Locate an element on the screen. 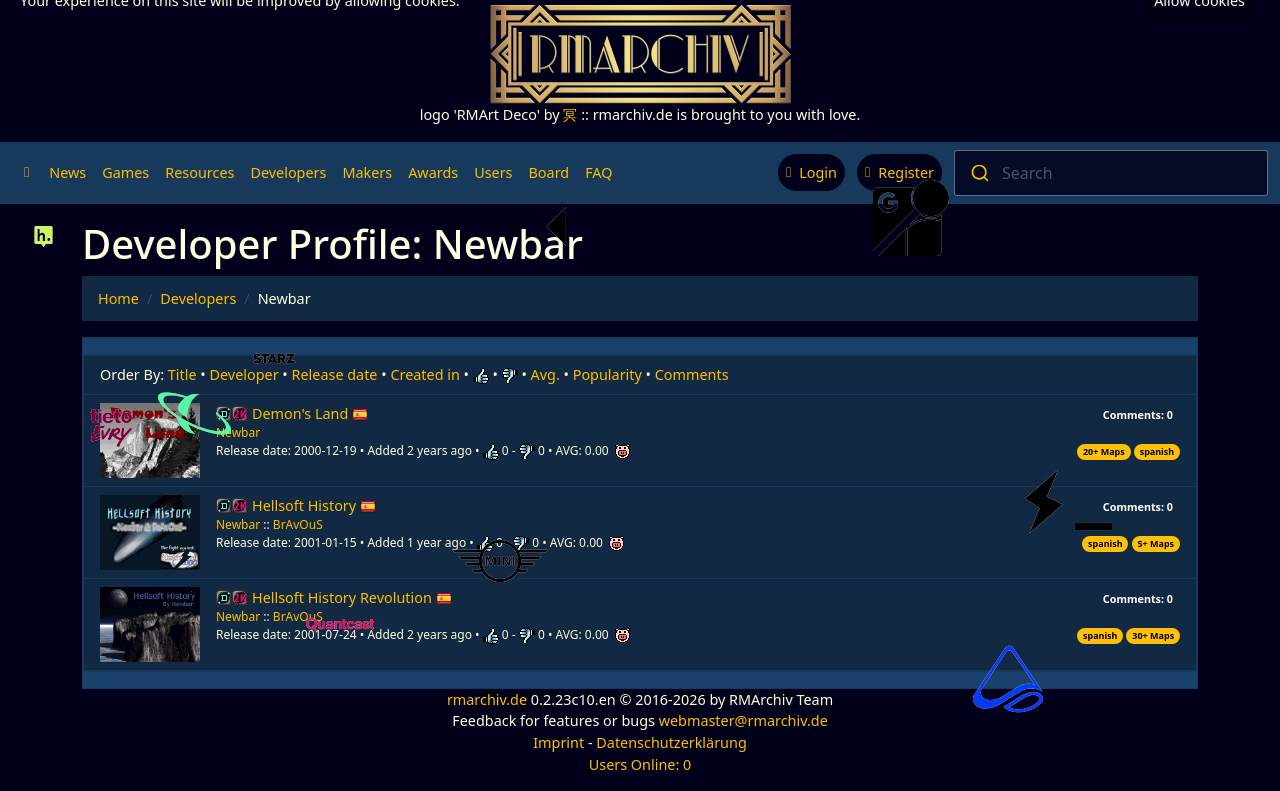 This screenshot has height=791, width=1280. mobx-state-tree library logo is located at coordinates (1008, 679).